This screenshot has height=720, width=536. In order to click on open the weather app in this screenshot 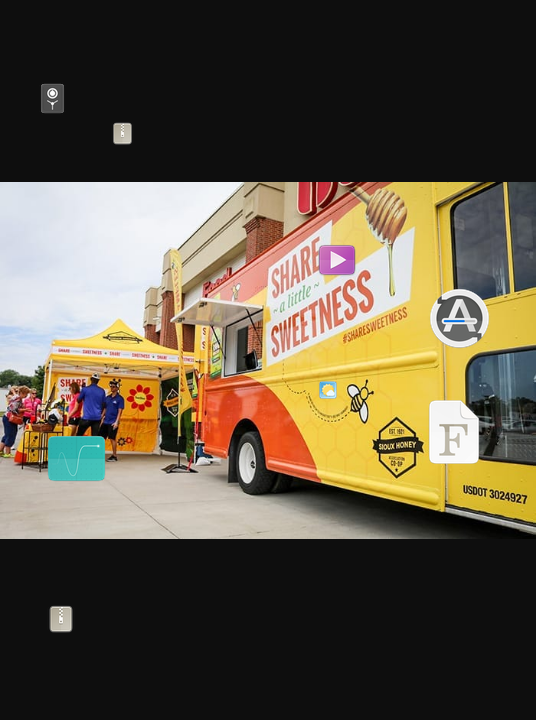, I will do `click(328, 390)`.